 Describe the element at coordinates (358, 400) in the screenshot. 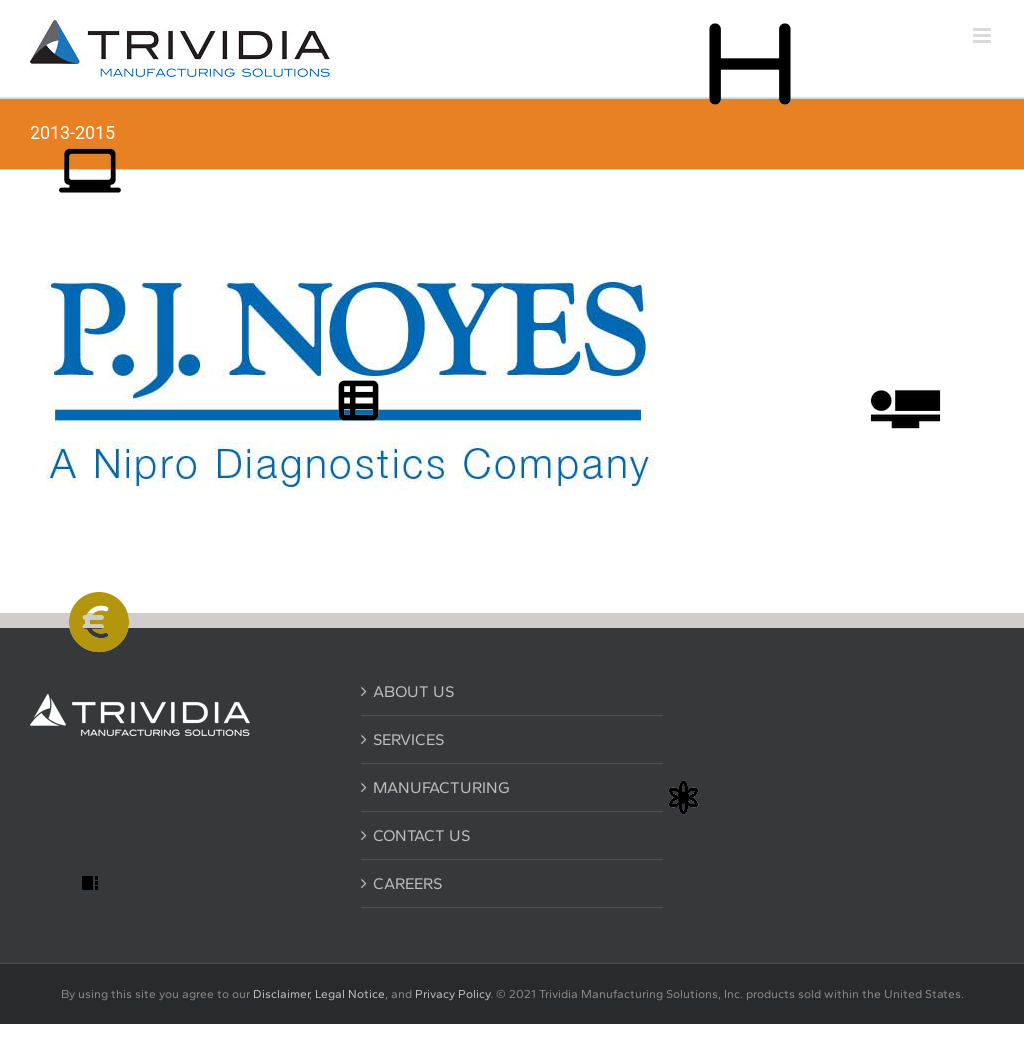

I see `view data in list format` at that location.